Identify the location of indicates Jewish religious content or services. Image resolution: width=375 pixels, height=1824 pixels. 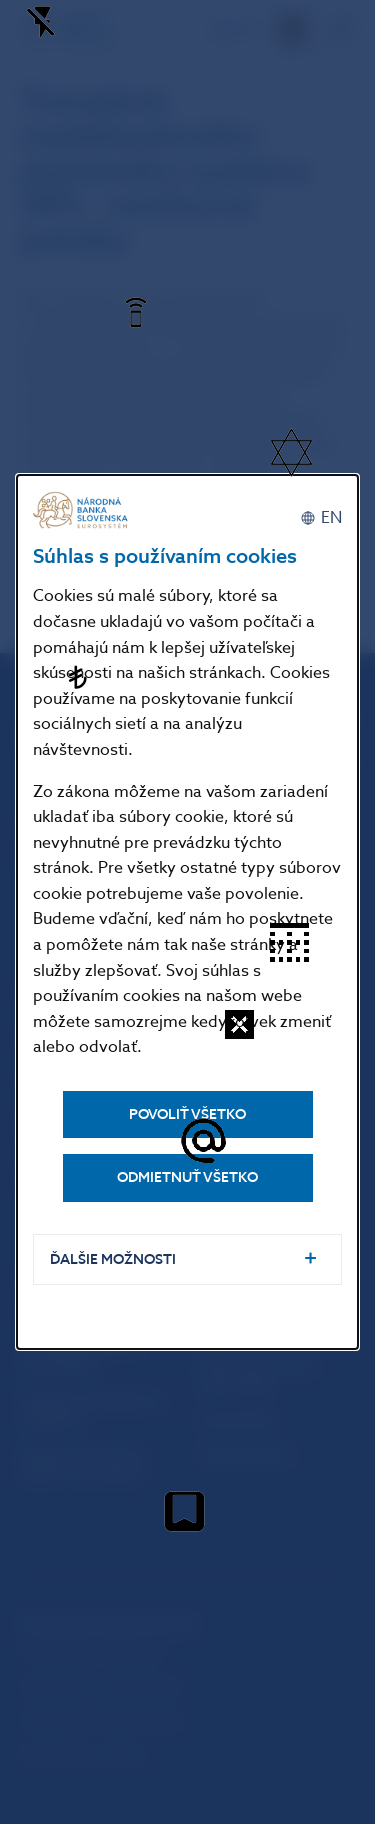
(291, 452).